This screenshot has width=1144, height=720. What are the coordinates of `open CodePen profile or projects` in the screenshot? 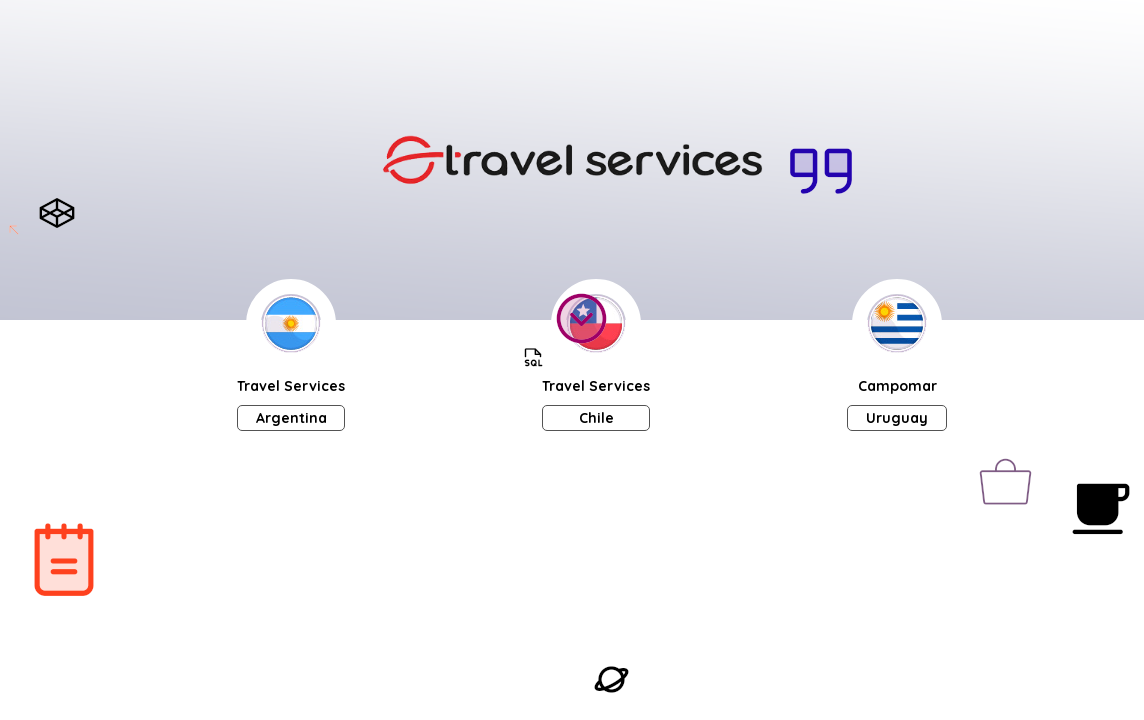 It's located at (57, 213).